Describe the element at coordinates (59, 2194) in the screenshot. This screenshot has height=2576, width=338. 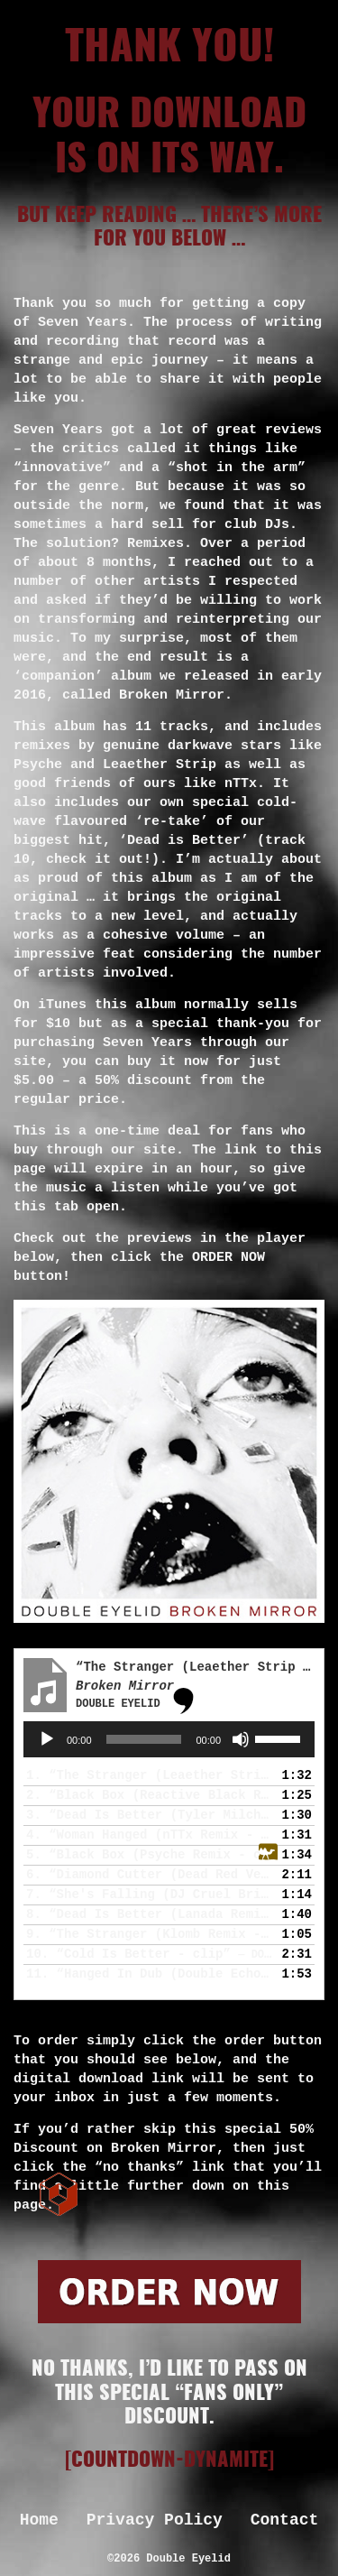
I see `blueprint app logo` at that location.